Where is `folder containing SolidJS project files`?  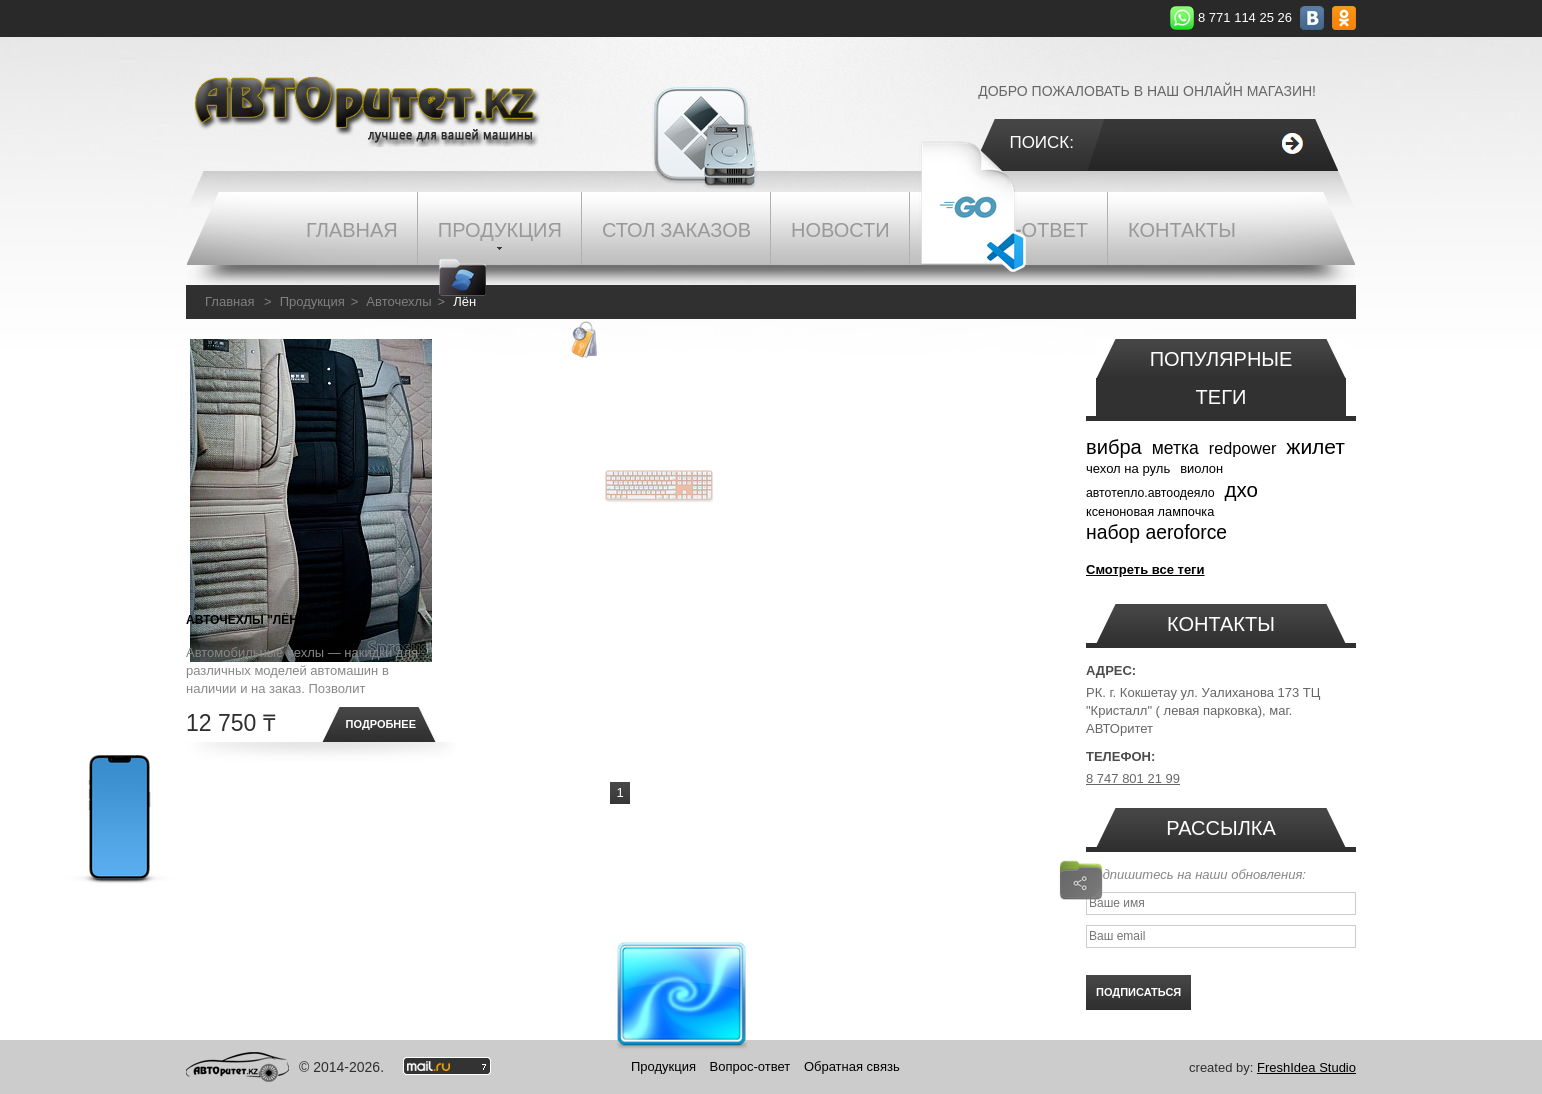 folder containing SolidJS project files is located at coordinates (462, 278).